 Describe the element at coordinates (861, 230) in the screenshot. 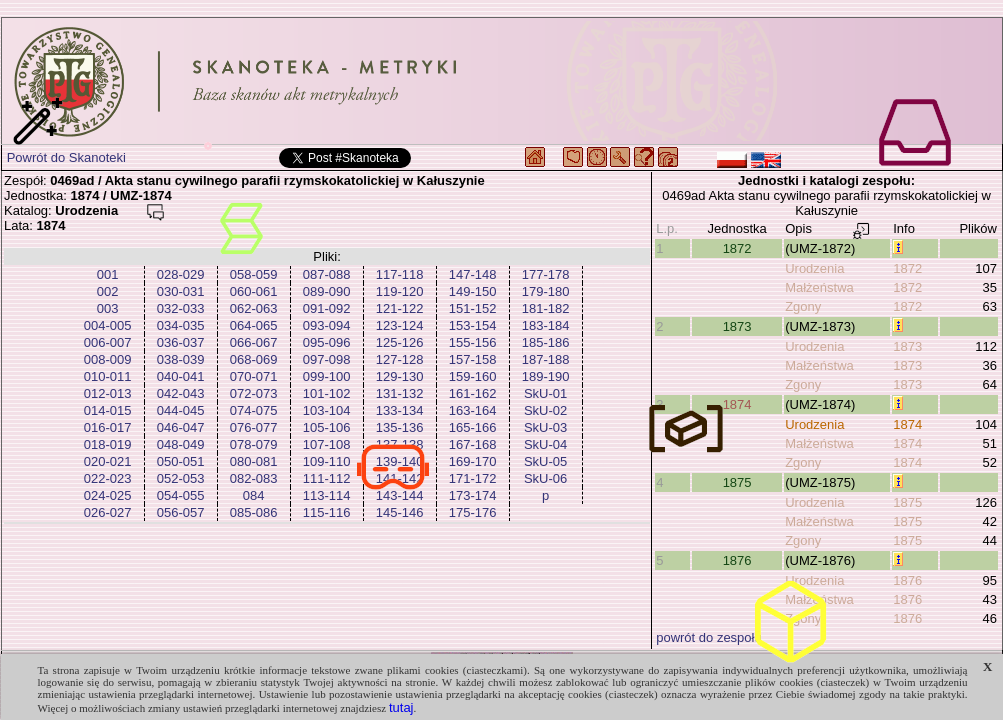

I see `open the debug console` at that location.